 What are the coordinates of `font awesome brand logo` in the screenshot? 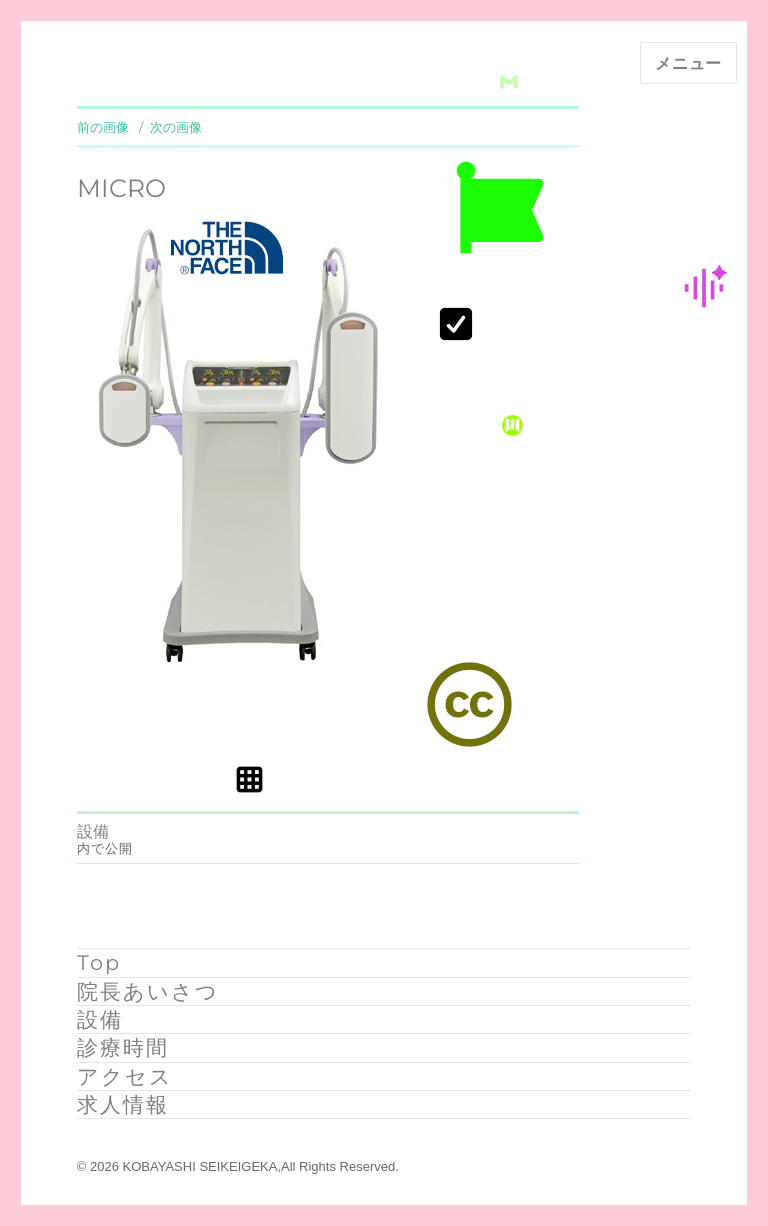 It's located at (500, 207).